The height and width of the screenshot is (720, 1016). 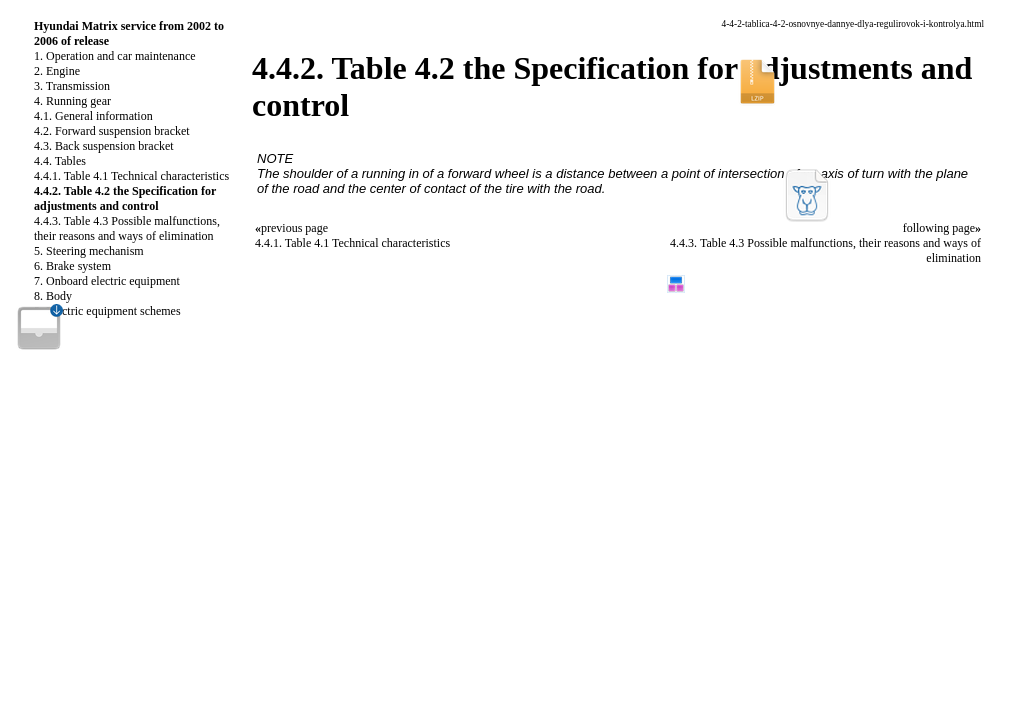 What do you see at coordinates (757, 82) in the screenshot?
I see `an lzip compressed archive file` at bounding box center [757, 82].